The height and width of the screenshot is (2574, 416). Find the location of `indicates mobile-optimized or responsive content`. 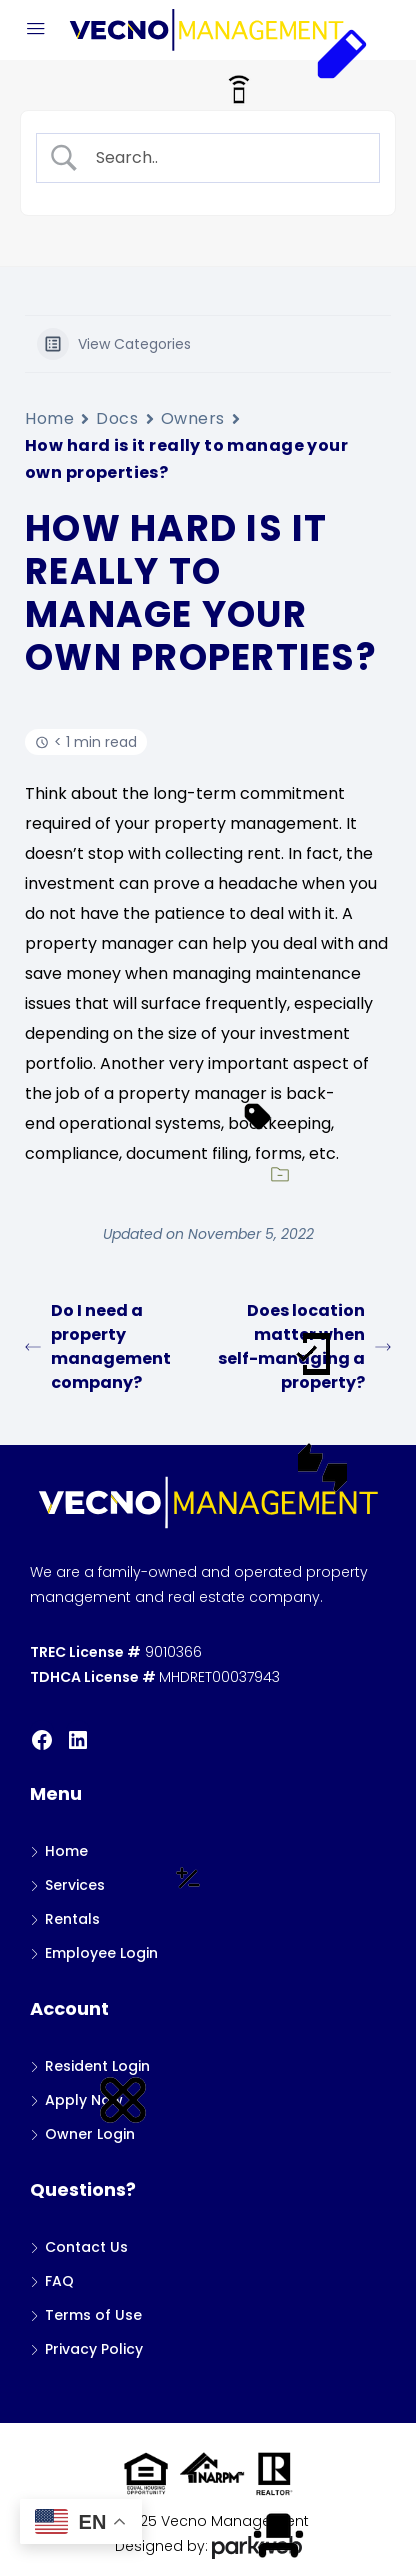

indicates mobile-optimized or responsive content is located at coordinates (313, 1354).